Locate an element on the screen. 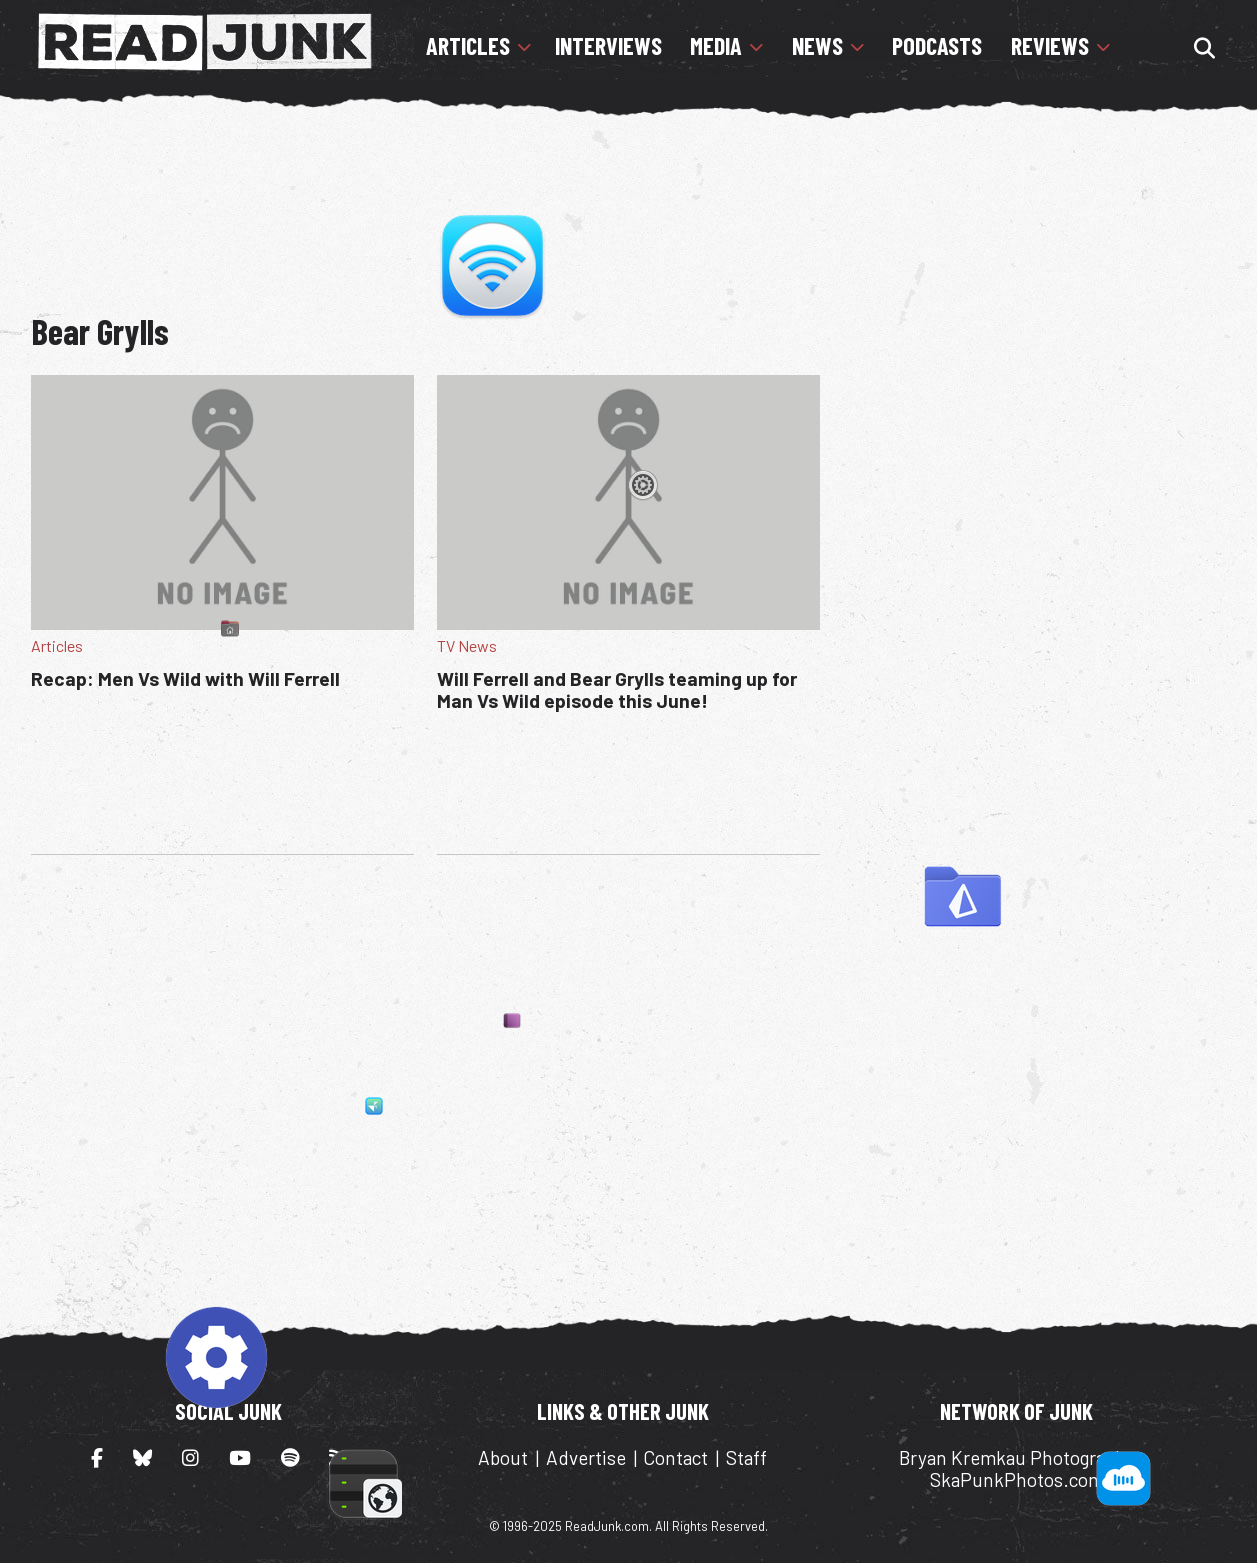 This screenshot has width=1257, height=1563. indicates a system or settings-related item is located at coordinates (216, 1357).